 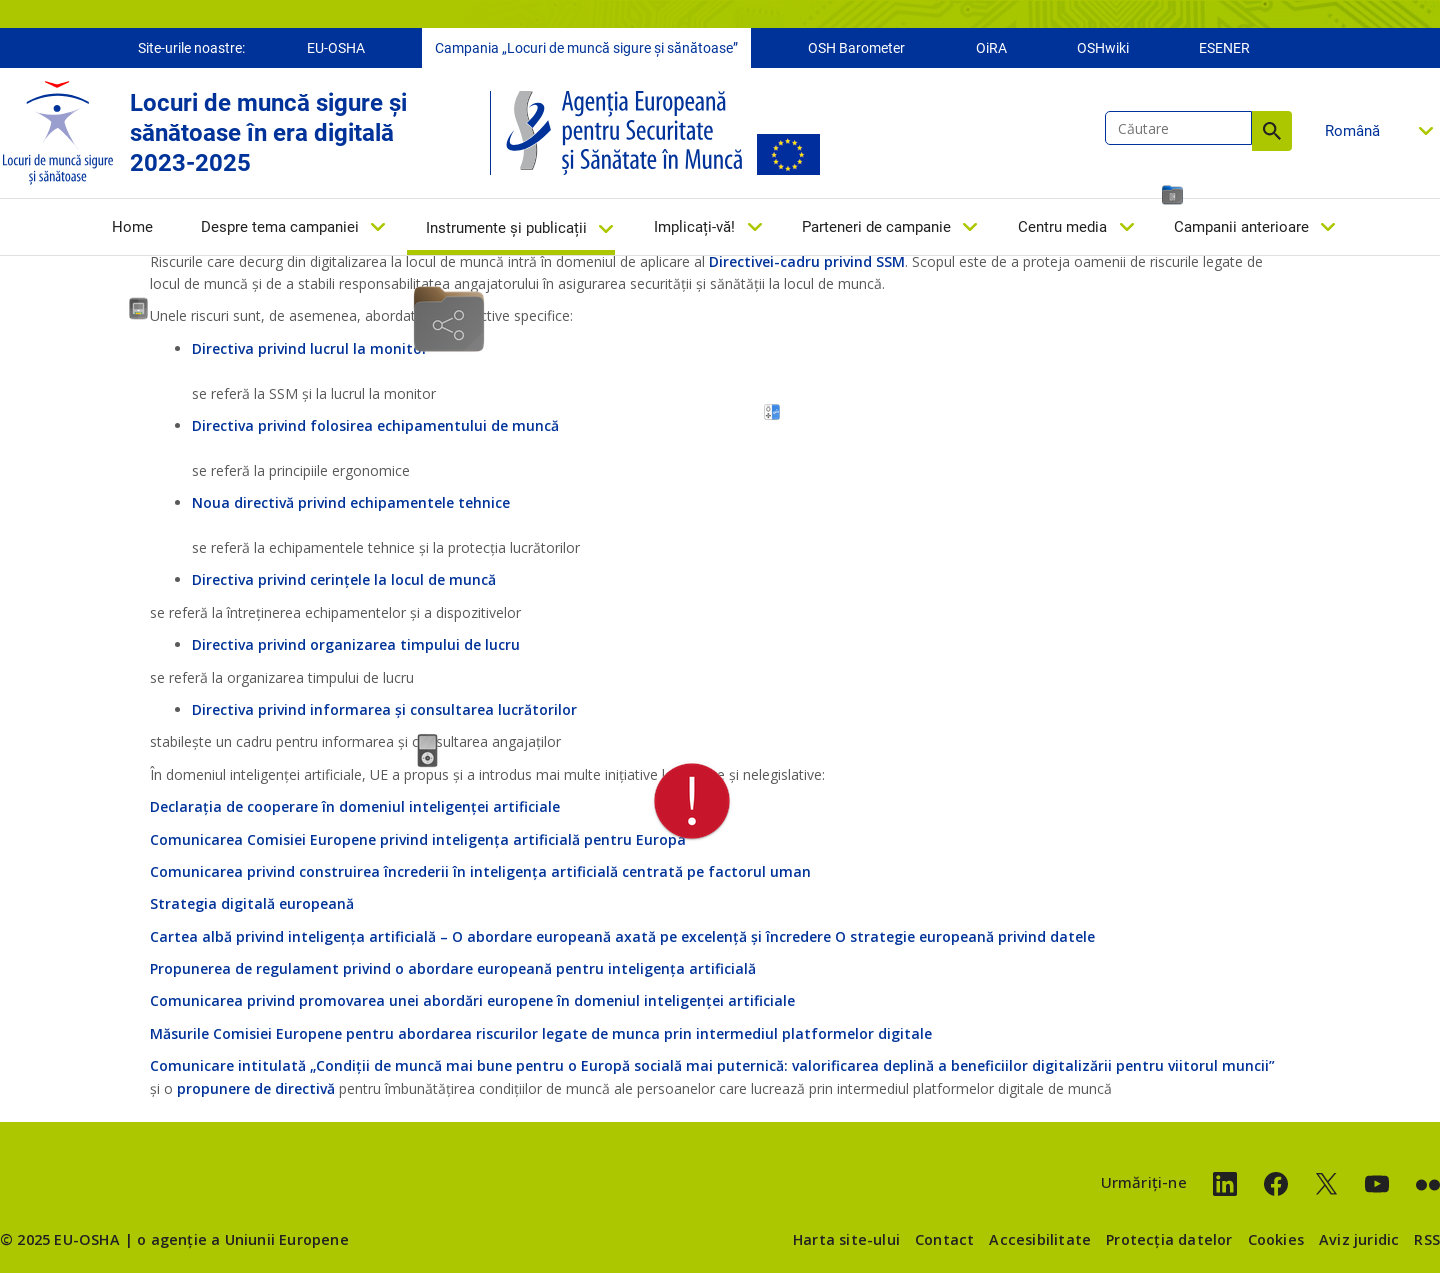 What do you see at coordinates (138, 308) in the screenshot?
I see `sega master system ROM file` at bounding box center [138, 308].